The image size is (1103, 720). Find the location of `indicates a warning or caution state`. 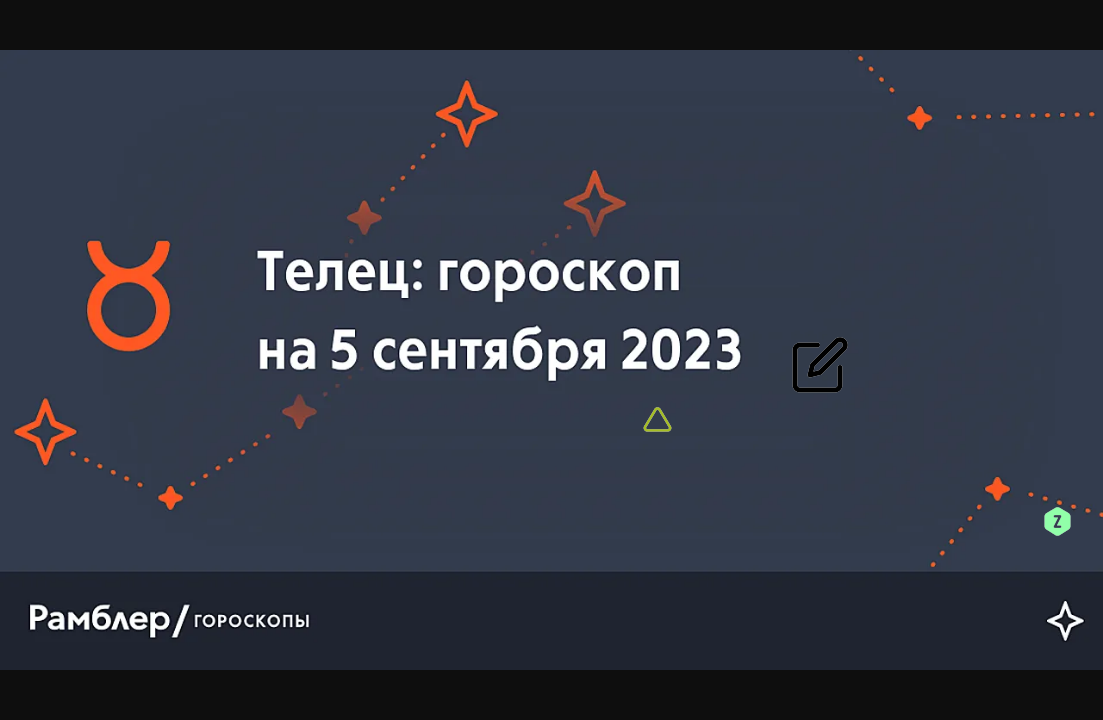

indicates a warning or caution state is located at coordinates (657, 419).